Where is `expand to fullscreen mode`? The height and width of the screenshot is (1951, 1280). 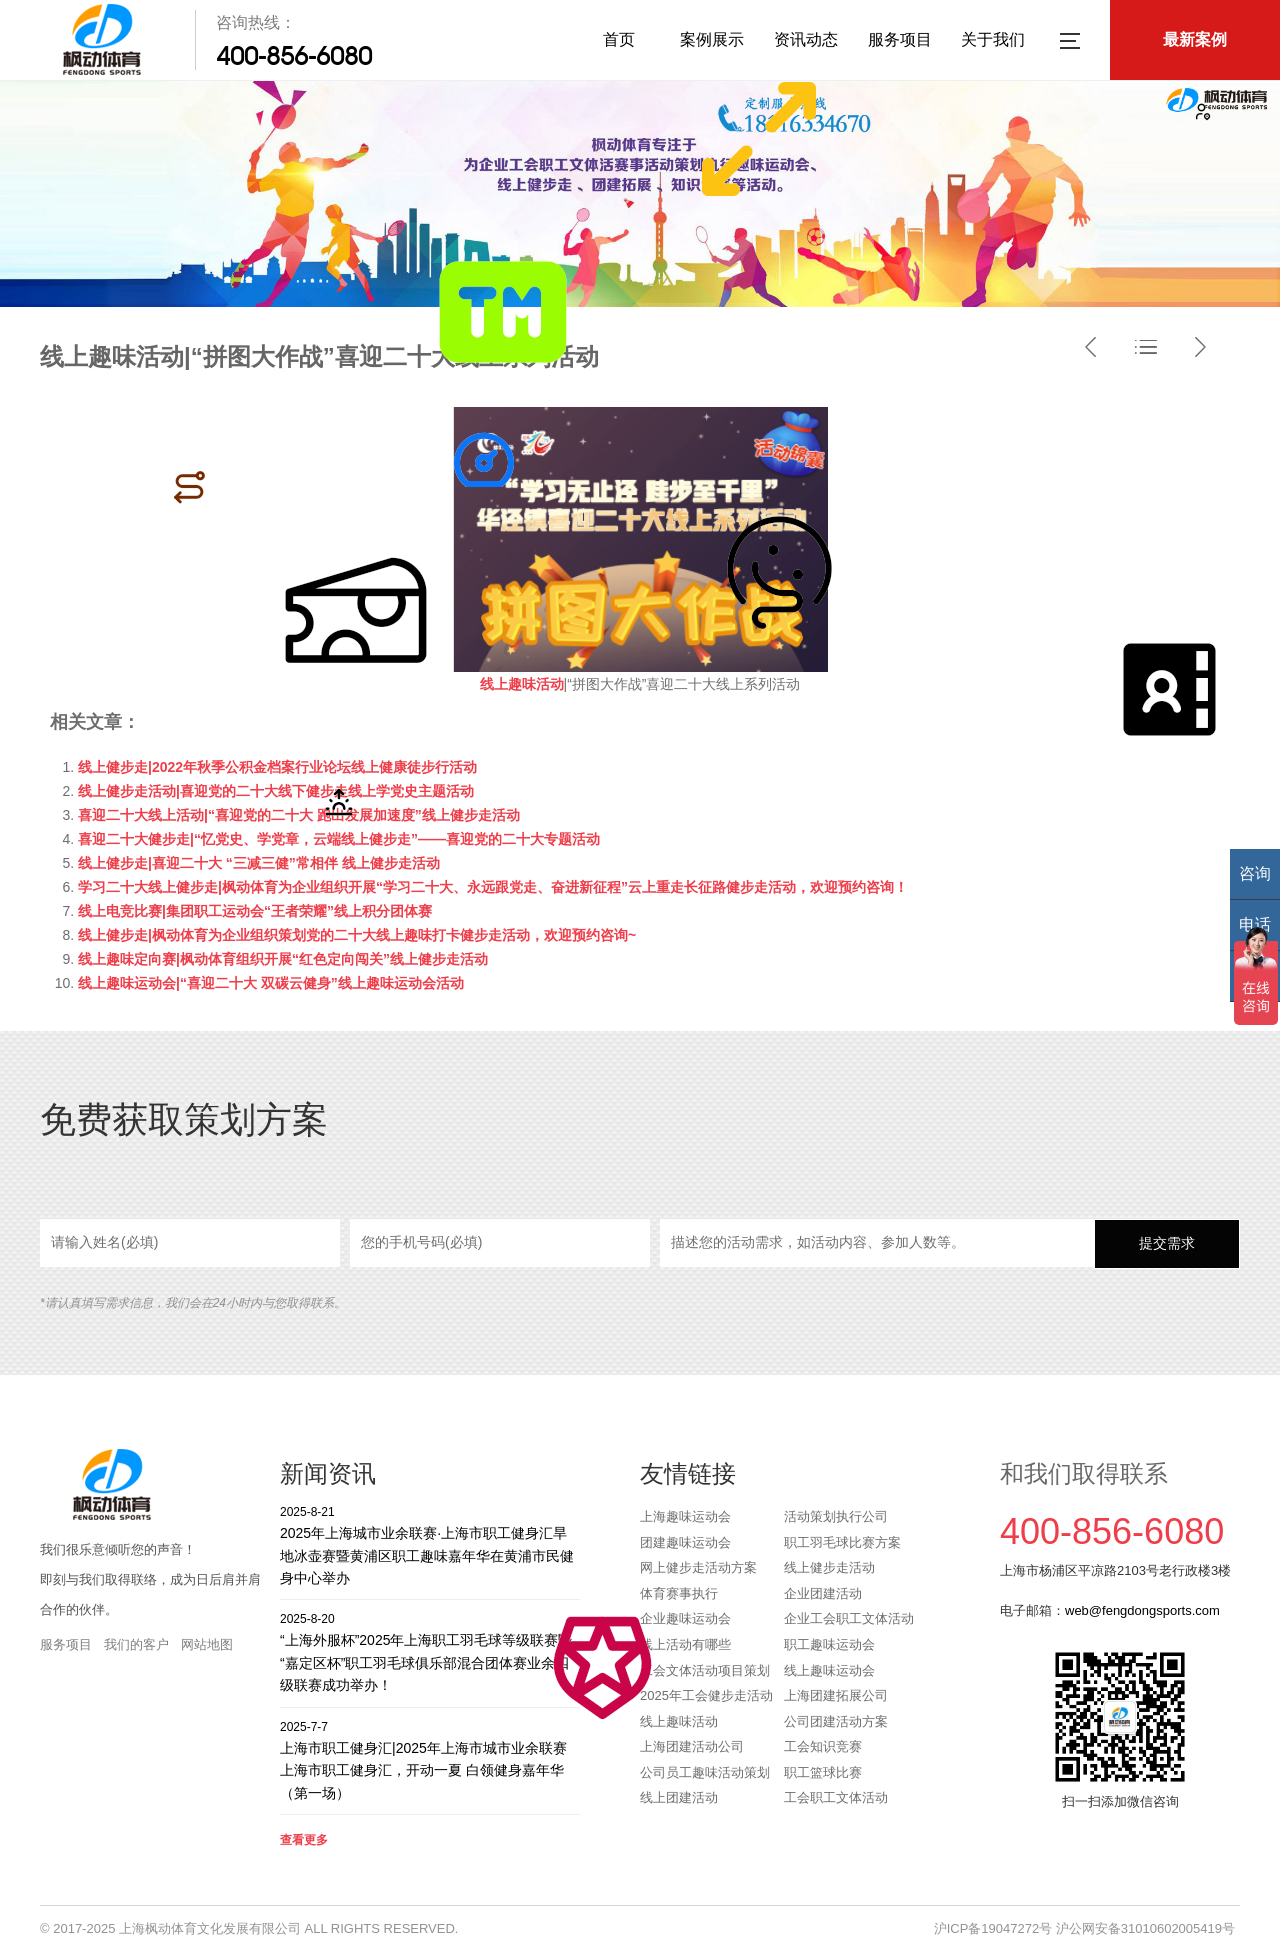
expand to fullscreen mode is located at coordinates (759, 139).